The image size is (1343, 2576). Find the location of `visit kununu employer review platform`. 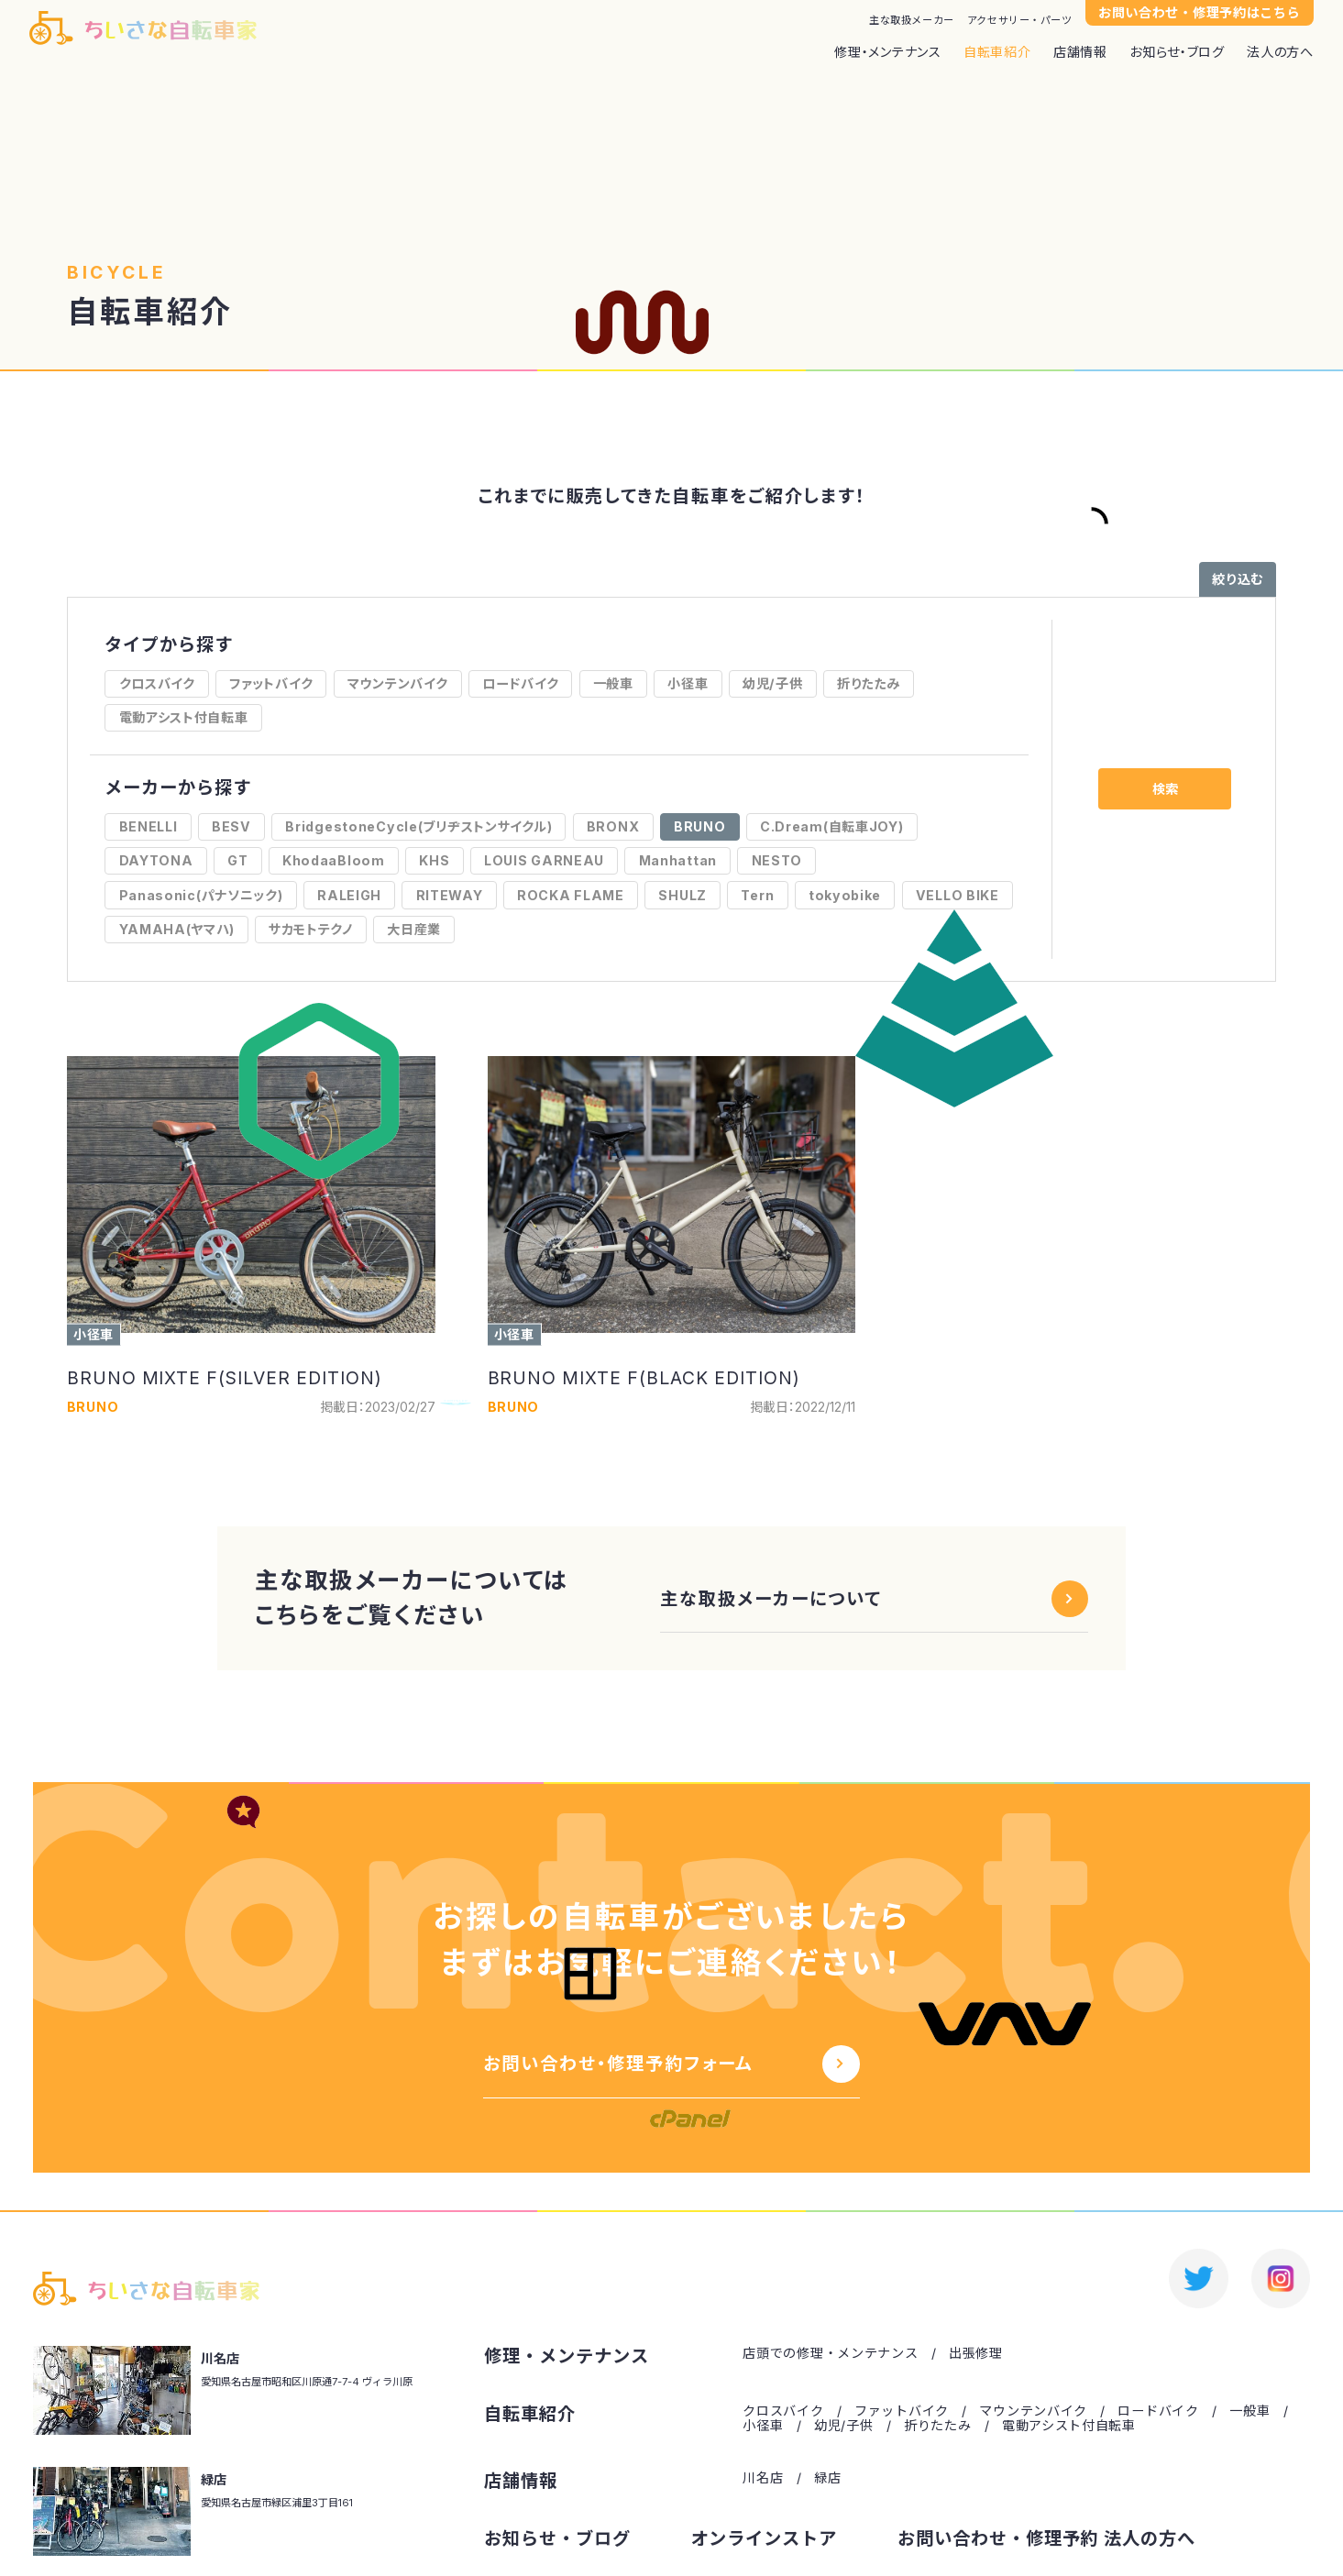

visit kununu employer review platform is located at coordinates (642, 322).